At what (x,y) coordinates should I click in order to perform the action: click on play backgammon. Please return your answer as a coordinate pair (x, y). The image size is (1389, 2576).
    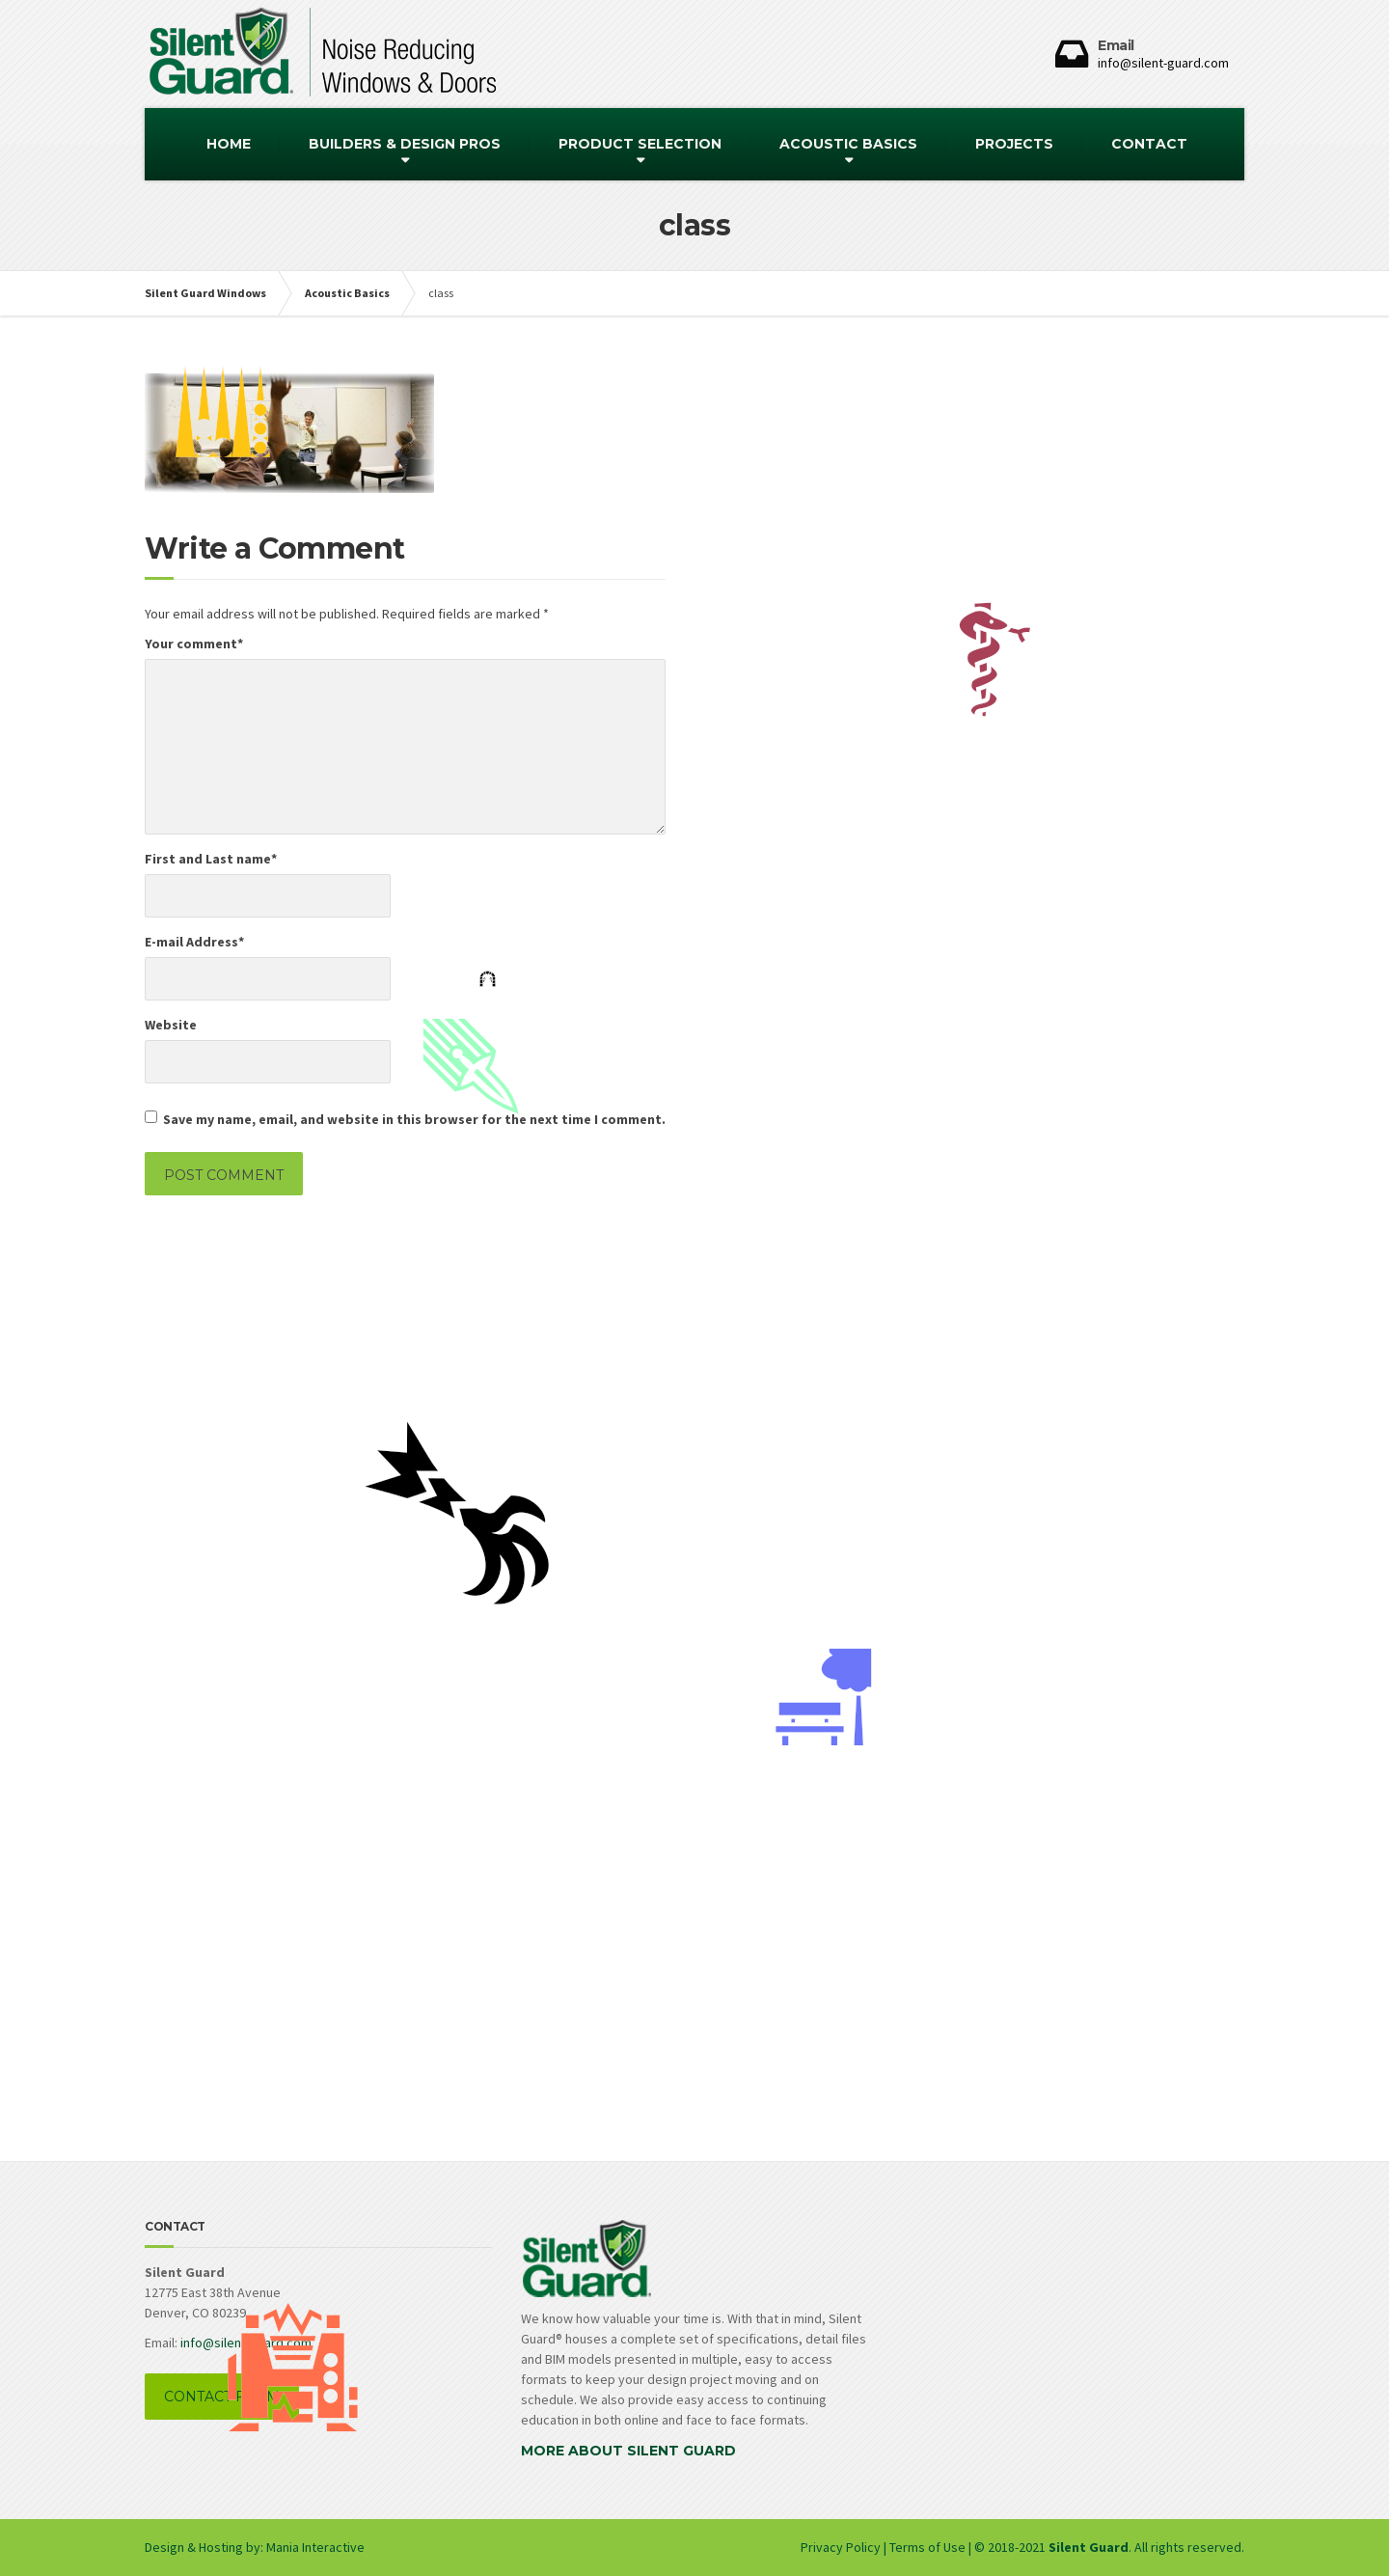
    Looking at the image, I should click on (223, 410).